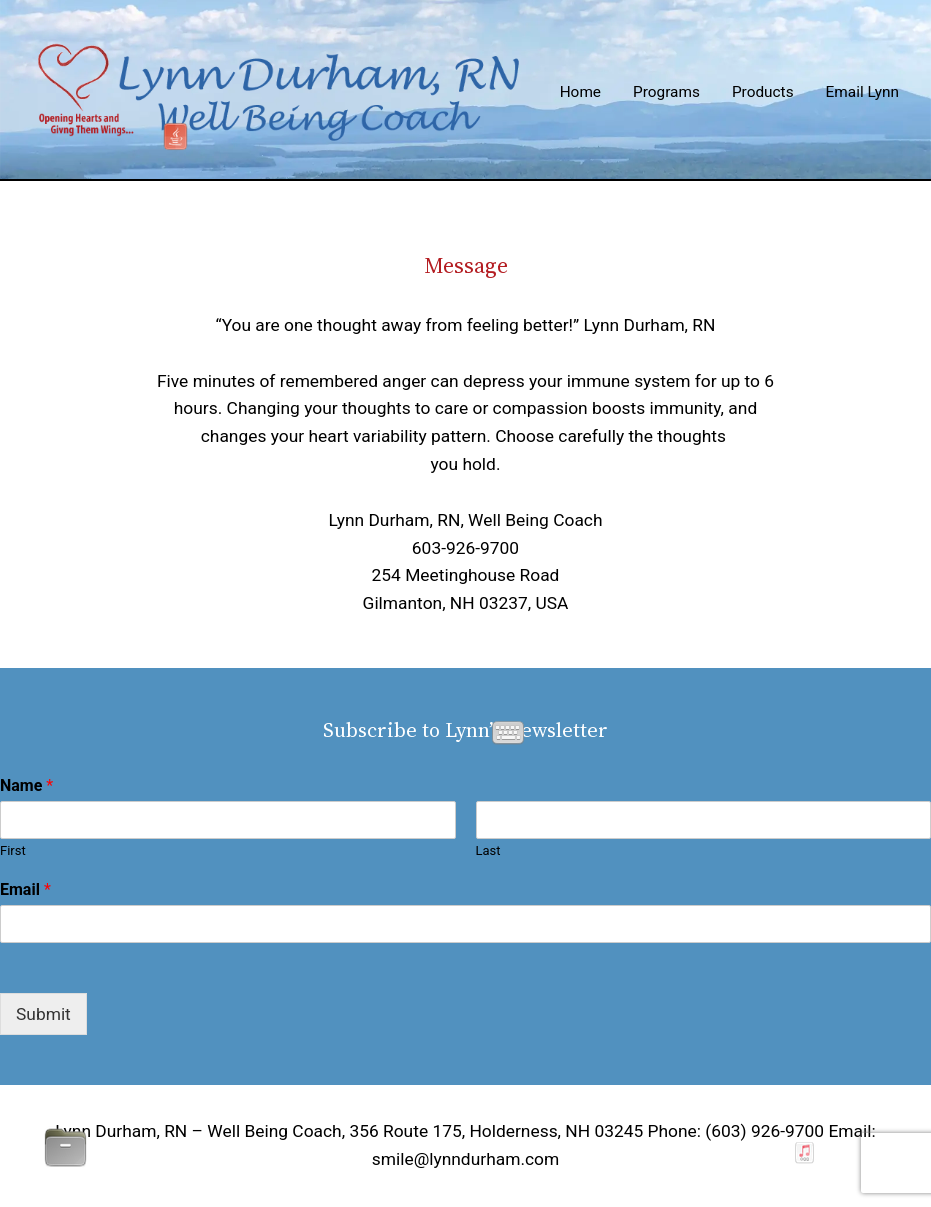  Describe the element at coordinates (65, 1147) in the screenshot. I see `open the file manager application` at that location.